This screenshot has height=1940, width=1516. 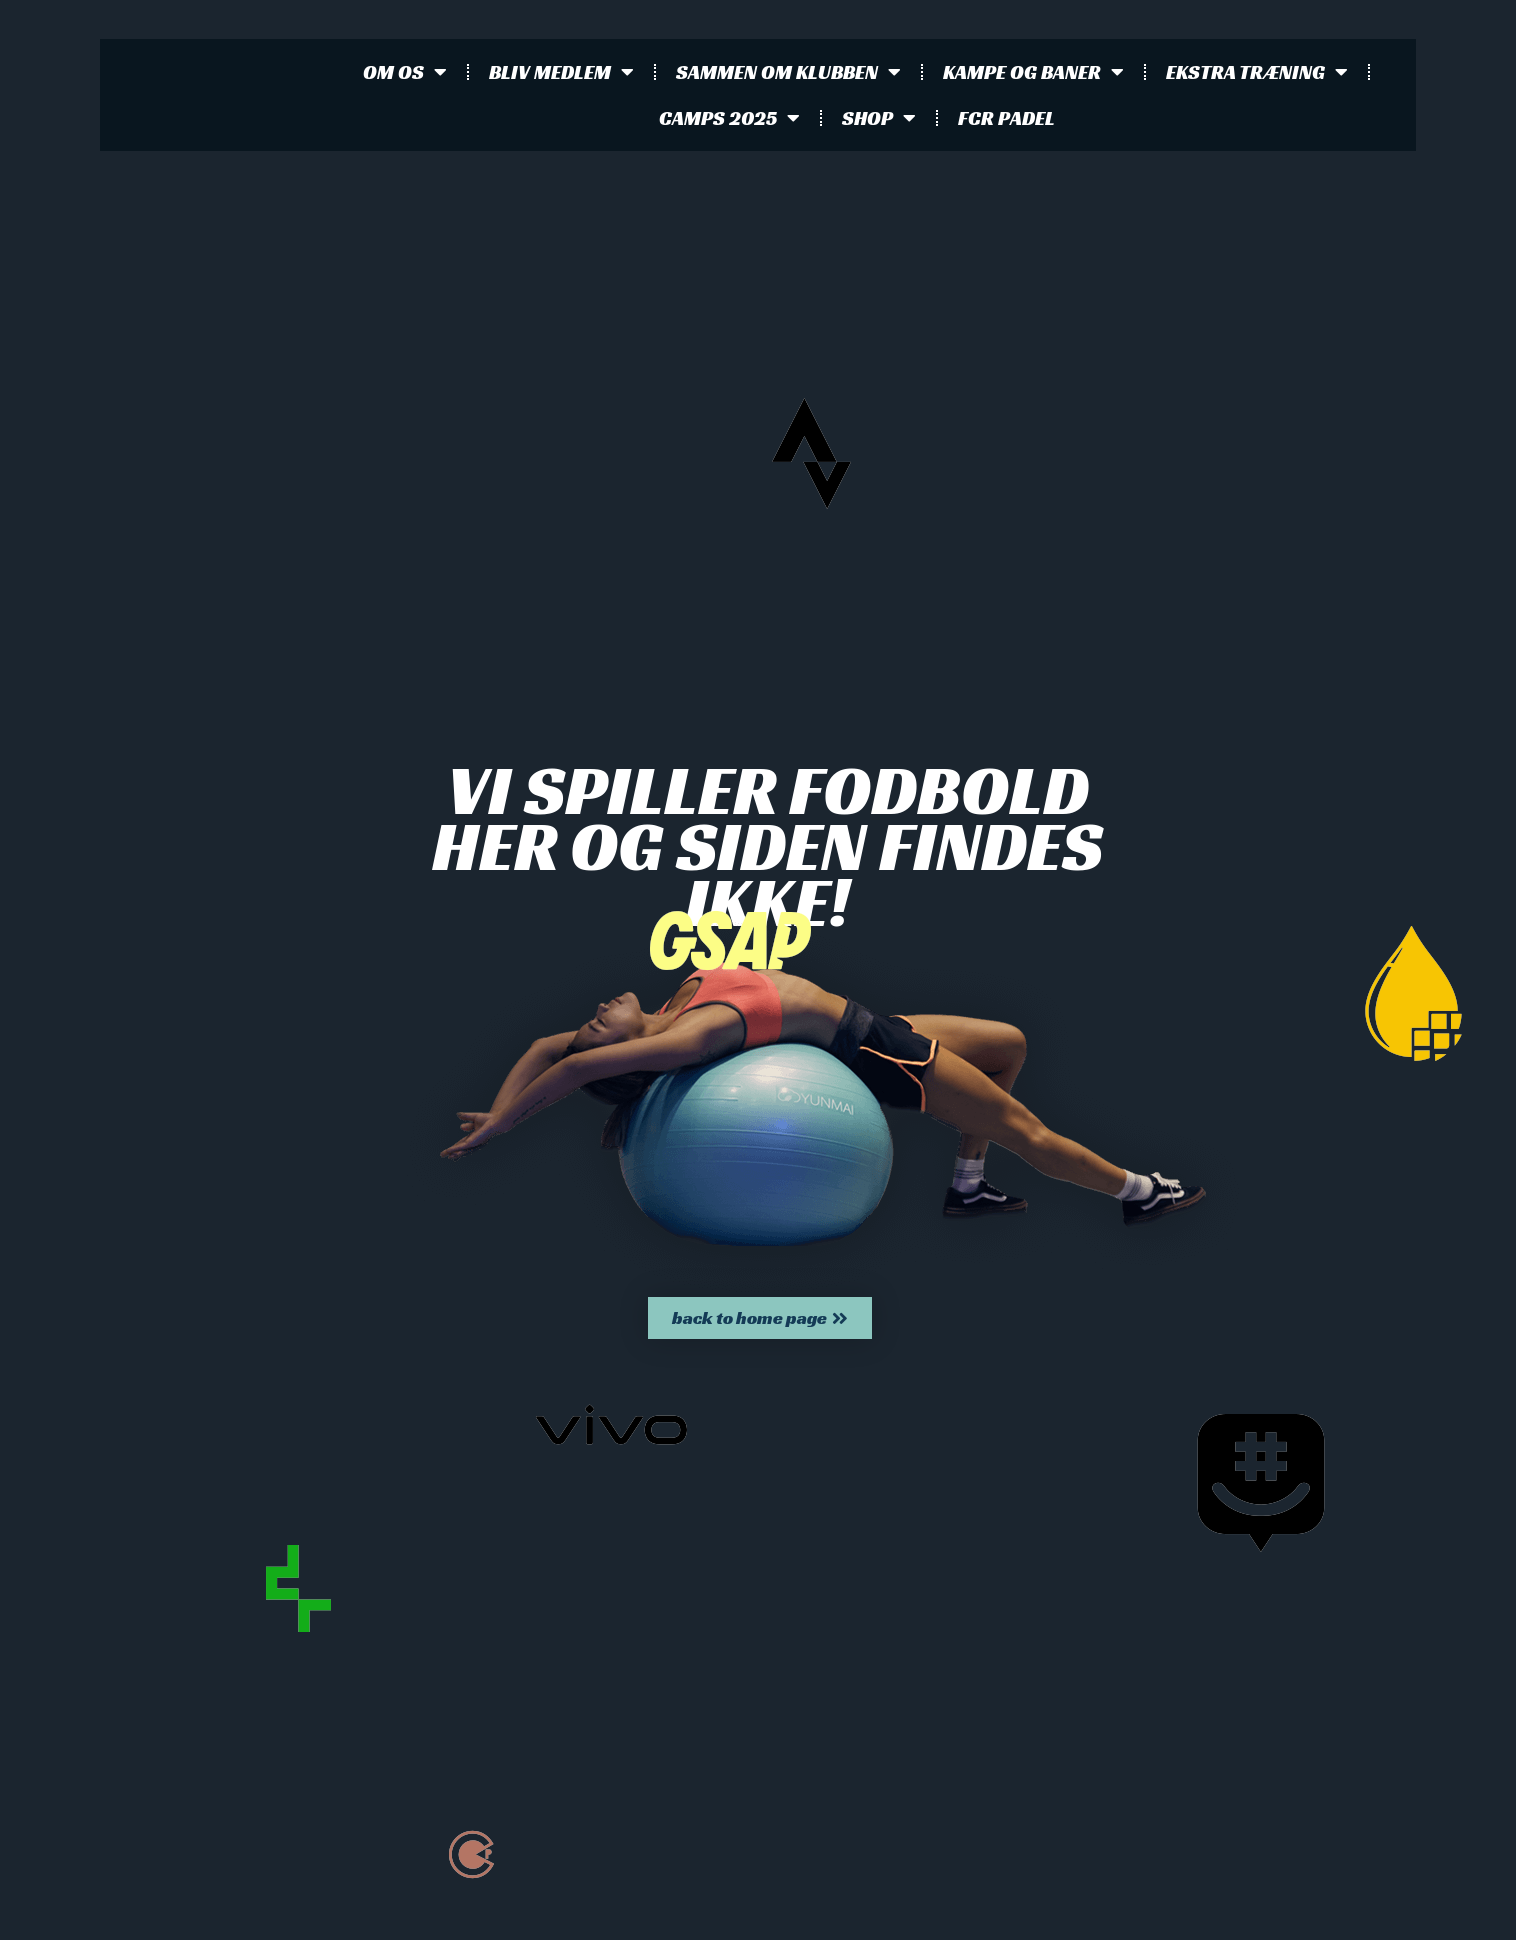 I want to click on deepcool brand logo, so click(x=298, y=1588).